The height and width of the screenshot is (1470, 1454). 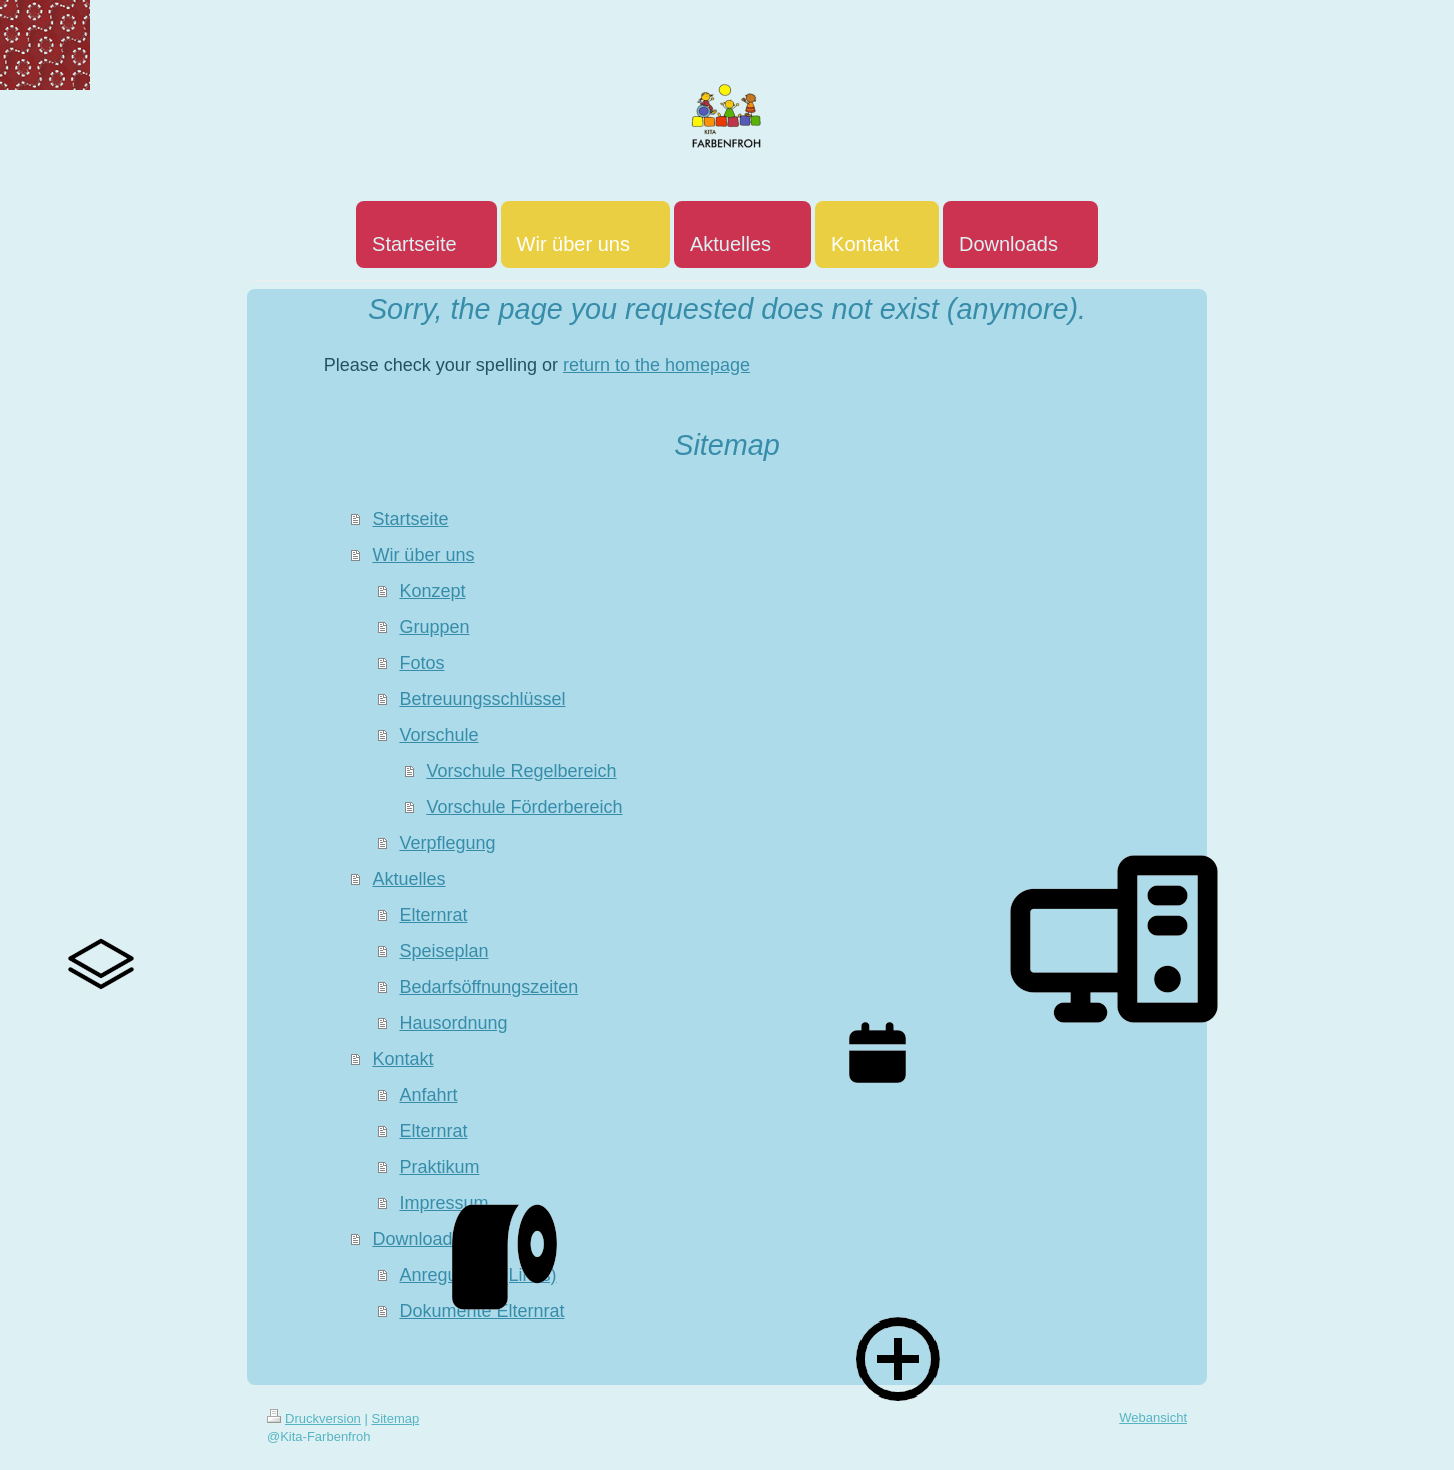 What do you see at coordinates (877, 1054) in the screenshot?
I see `view calendar or scheduled events` at bounding box center [877, 1054].